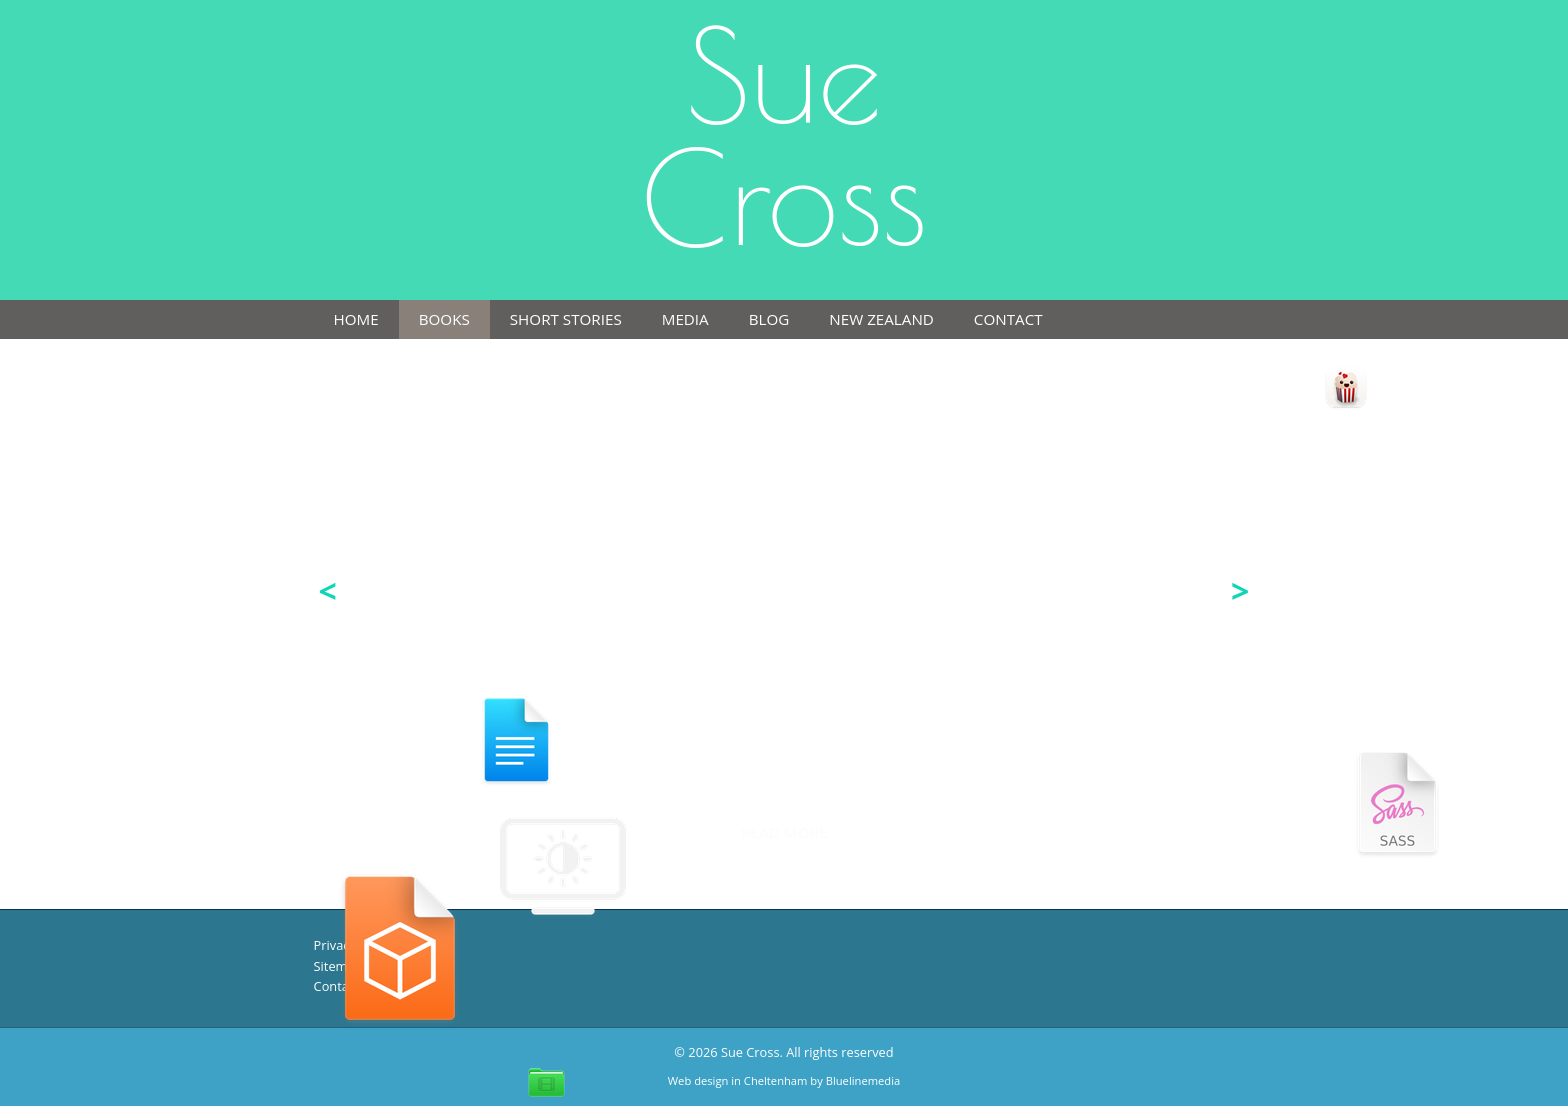  I want to click on open a text document or word processing file, so click(516, 741).